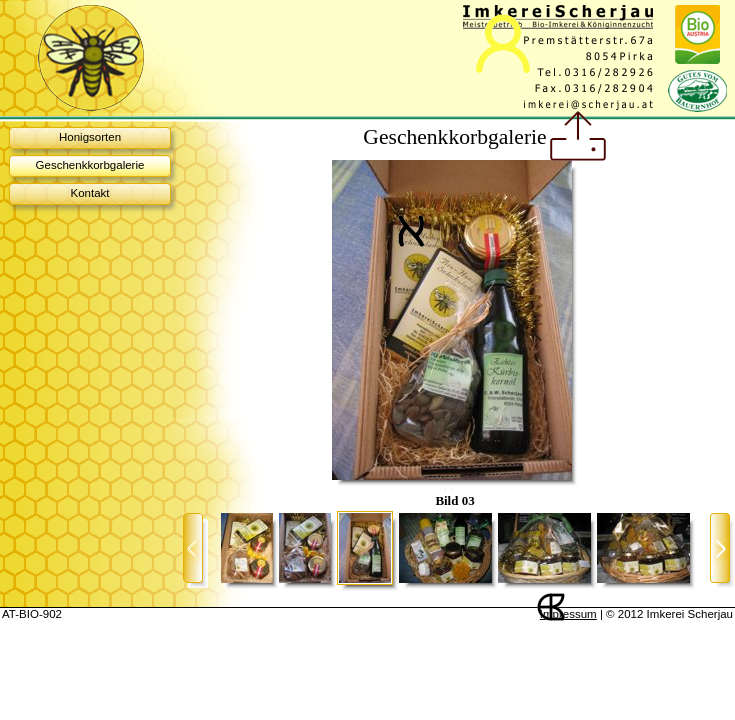  What do you see at coordinates (412, 231) in the screenshot?
I see `switch to hebrew keyboard layout` at bounding box center [412, 231].